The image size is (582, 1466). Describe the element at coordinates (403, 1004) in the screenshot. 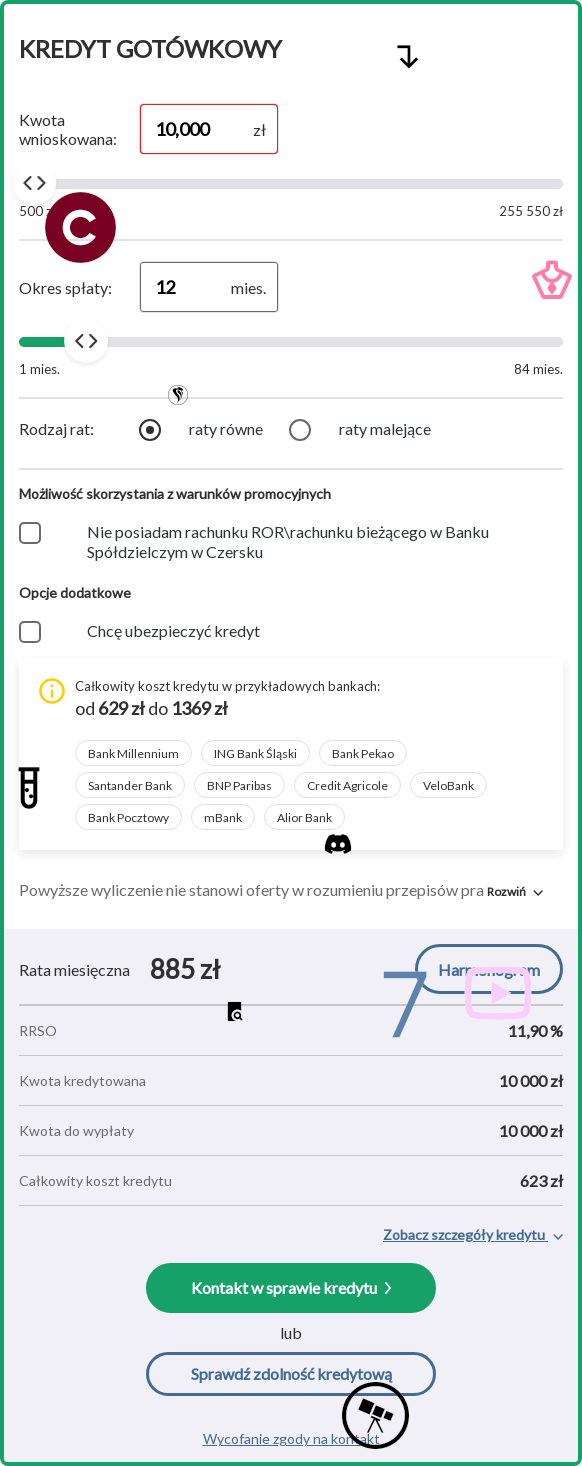

I see `select or insert the number 7` at that location.